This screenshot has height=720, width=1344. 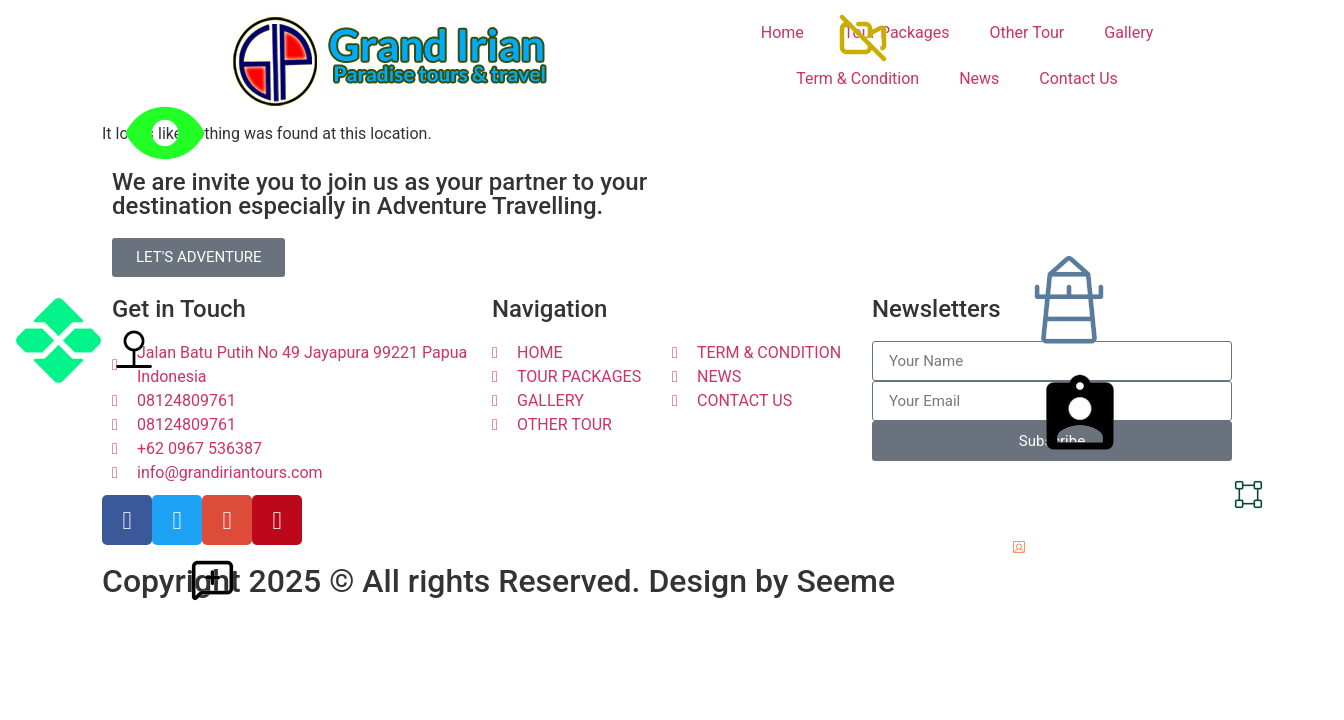 What do you see at coordinates (863, 38) in the screenshot?
I see `turn off camera or disable video` at bounding box center [863, 38].